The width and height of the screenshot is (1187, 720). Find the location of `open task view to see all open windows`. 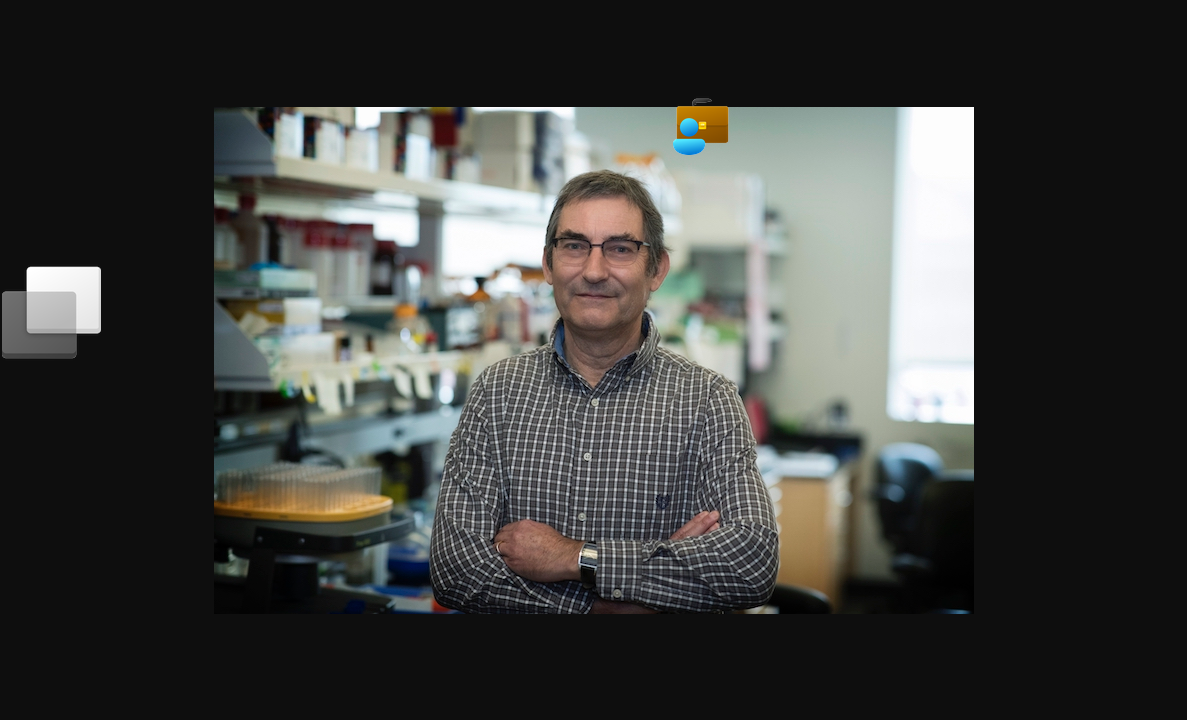

open task view to see all open windows is located at coordinates (51, 312).